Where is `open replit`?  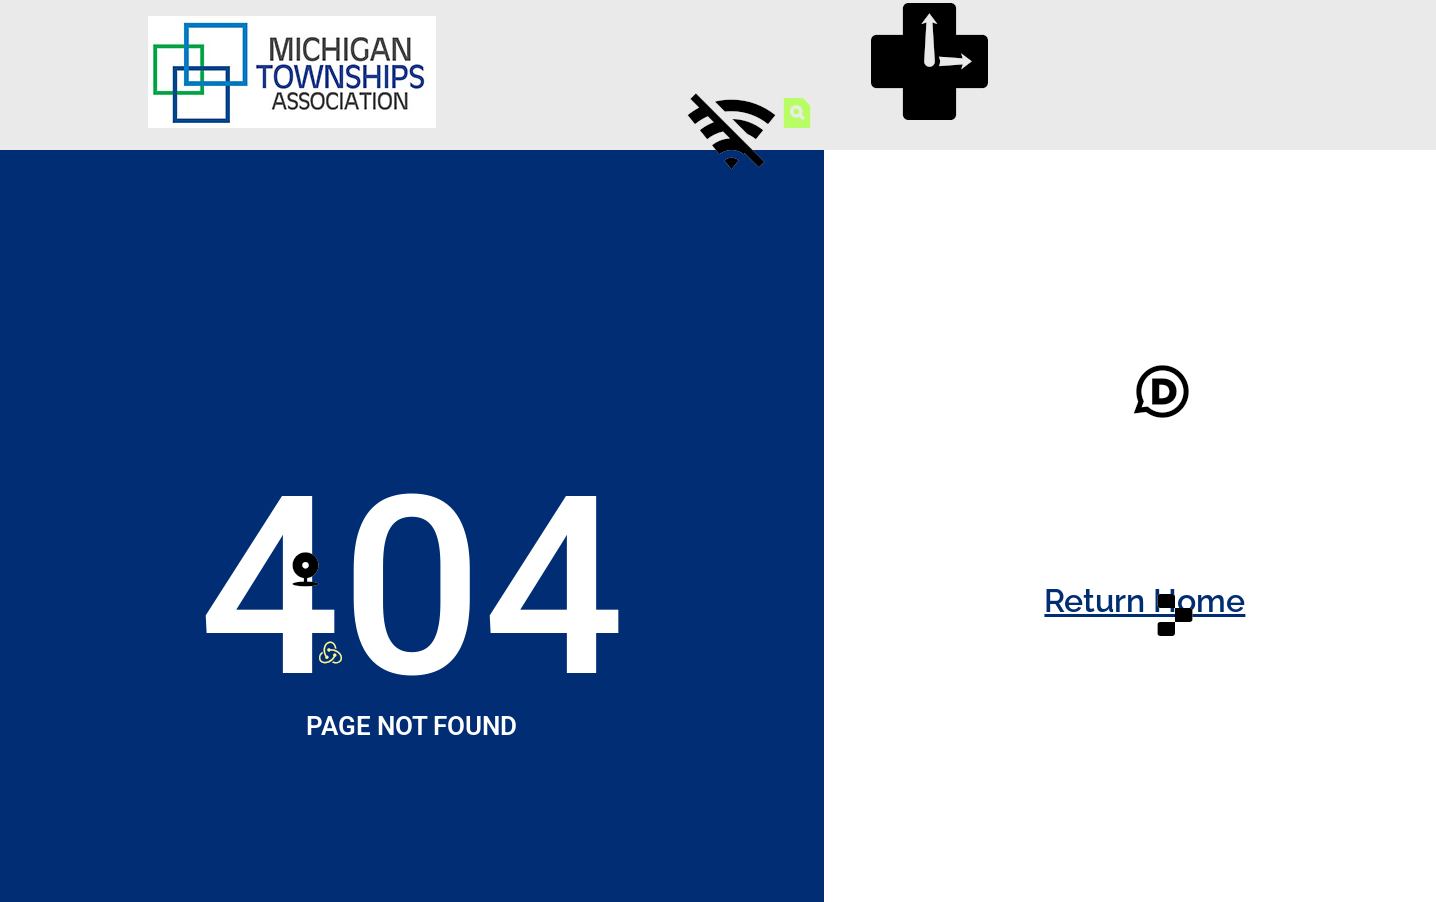
open replit is located at coordinates (1175, 615).